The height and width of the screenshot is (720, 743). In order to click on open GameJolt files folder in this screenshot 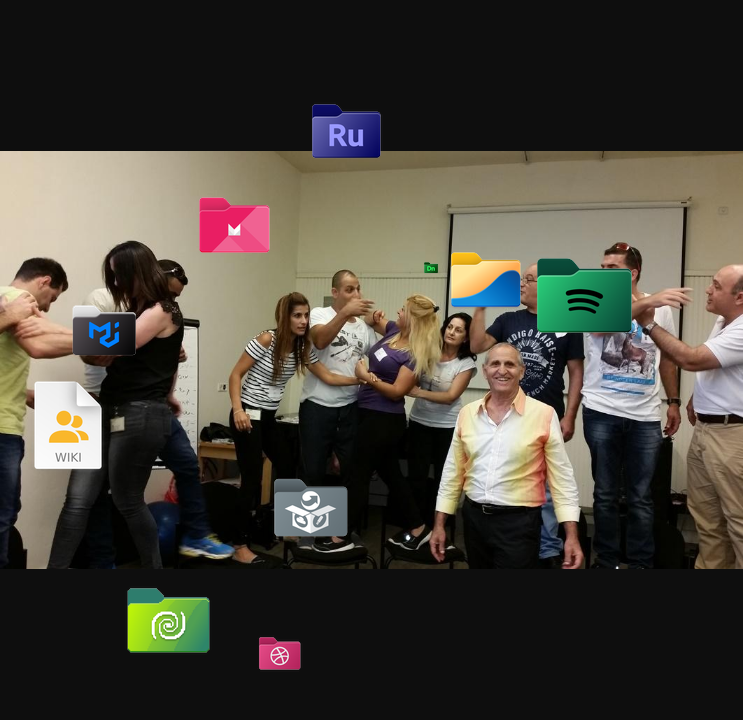, I will do `click(168, 622)`.